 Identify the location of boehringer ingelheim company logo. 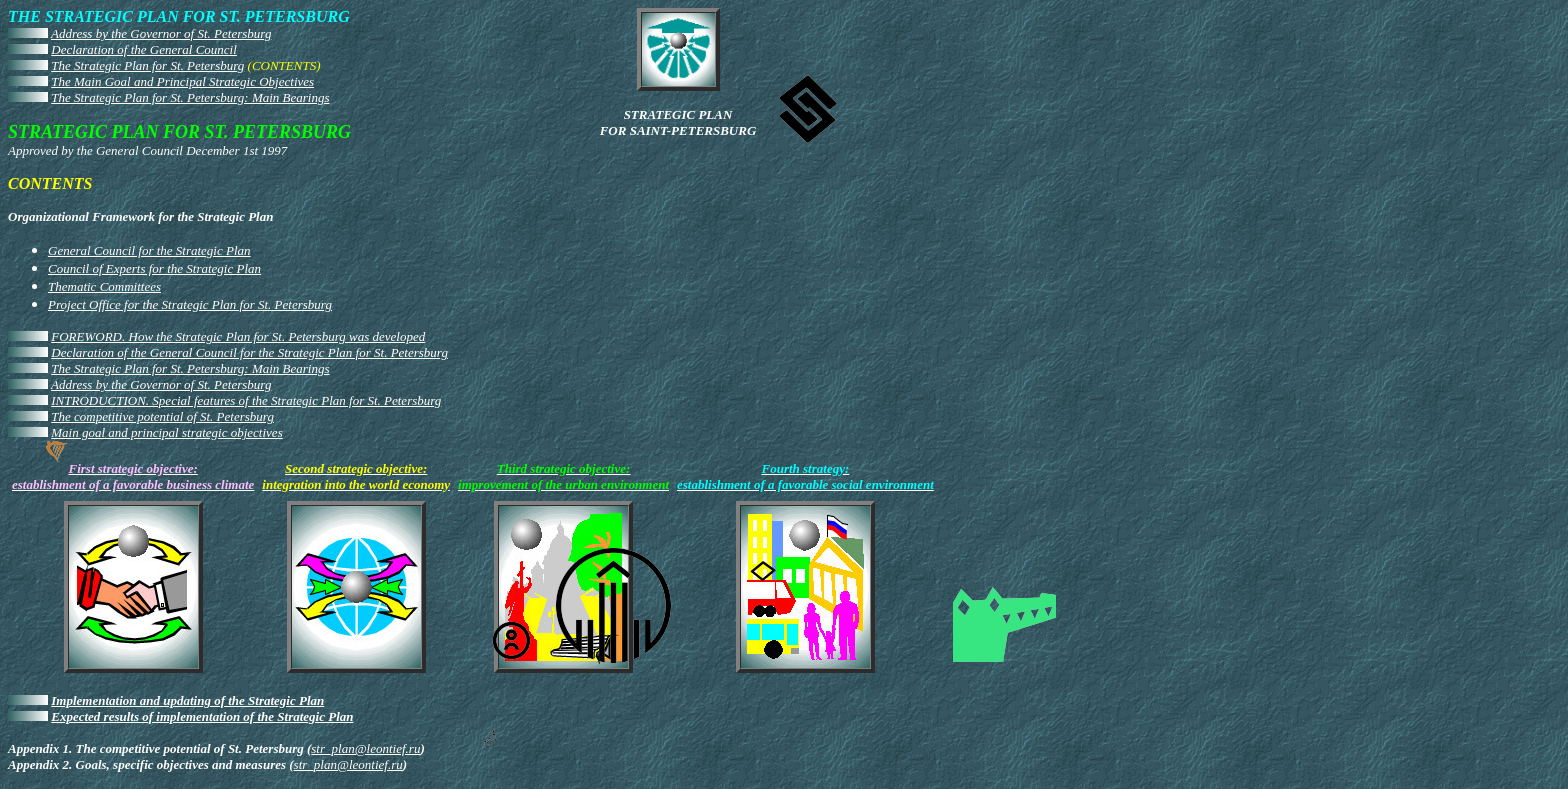
(613, 605).